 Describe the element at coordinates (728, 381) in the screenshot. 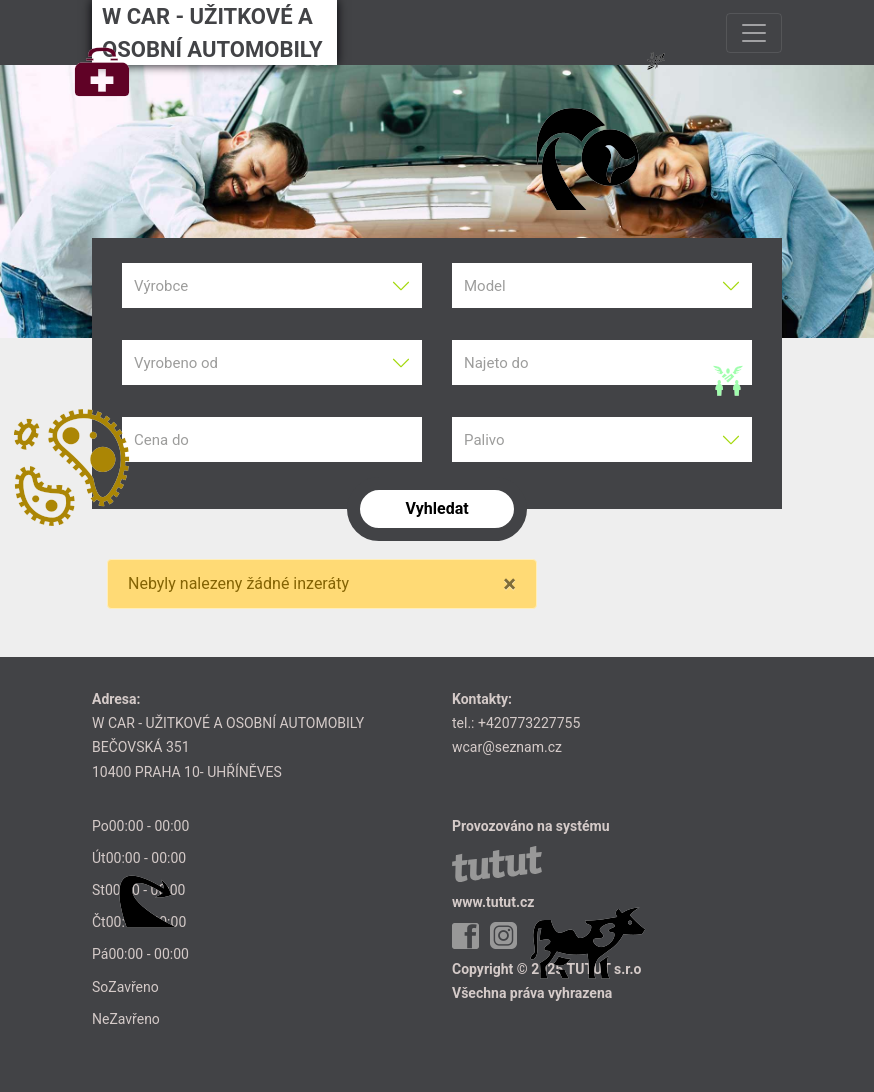

I see `the lovers tarot card in a fortune telling or divination app` at that location.